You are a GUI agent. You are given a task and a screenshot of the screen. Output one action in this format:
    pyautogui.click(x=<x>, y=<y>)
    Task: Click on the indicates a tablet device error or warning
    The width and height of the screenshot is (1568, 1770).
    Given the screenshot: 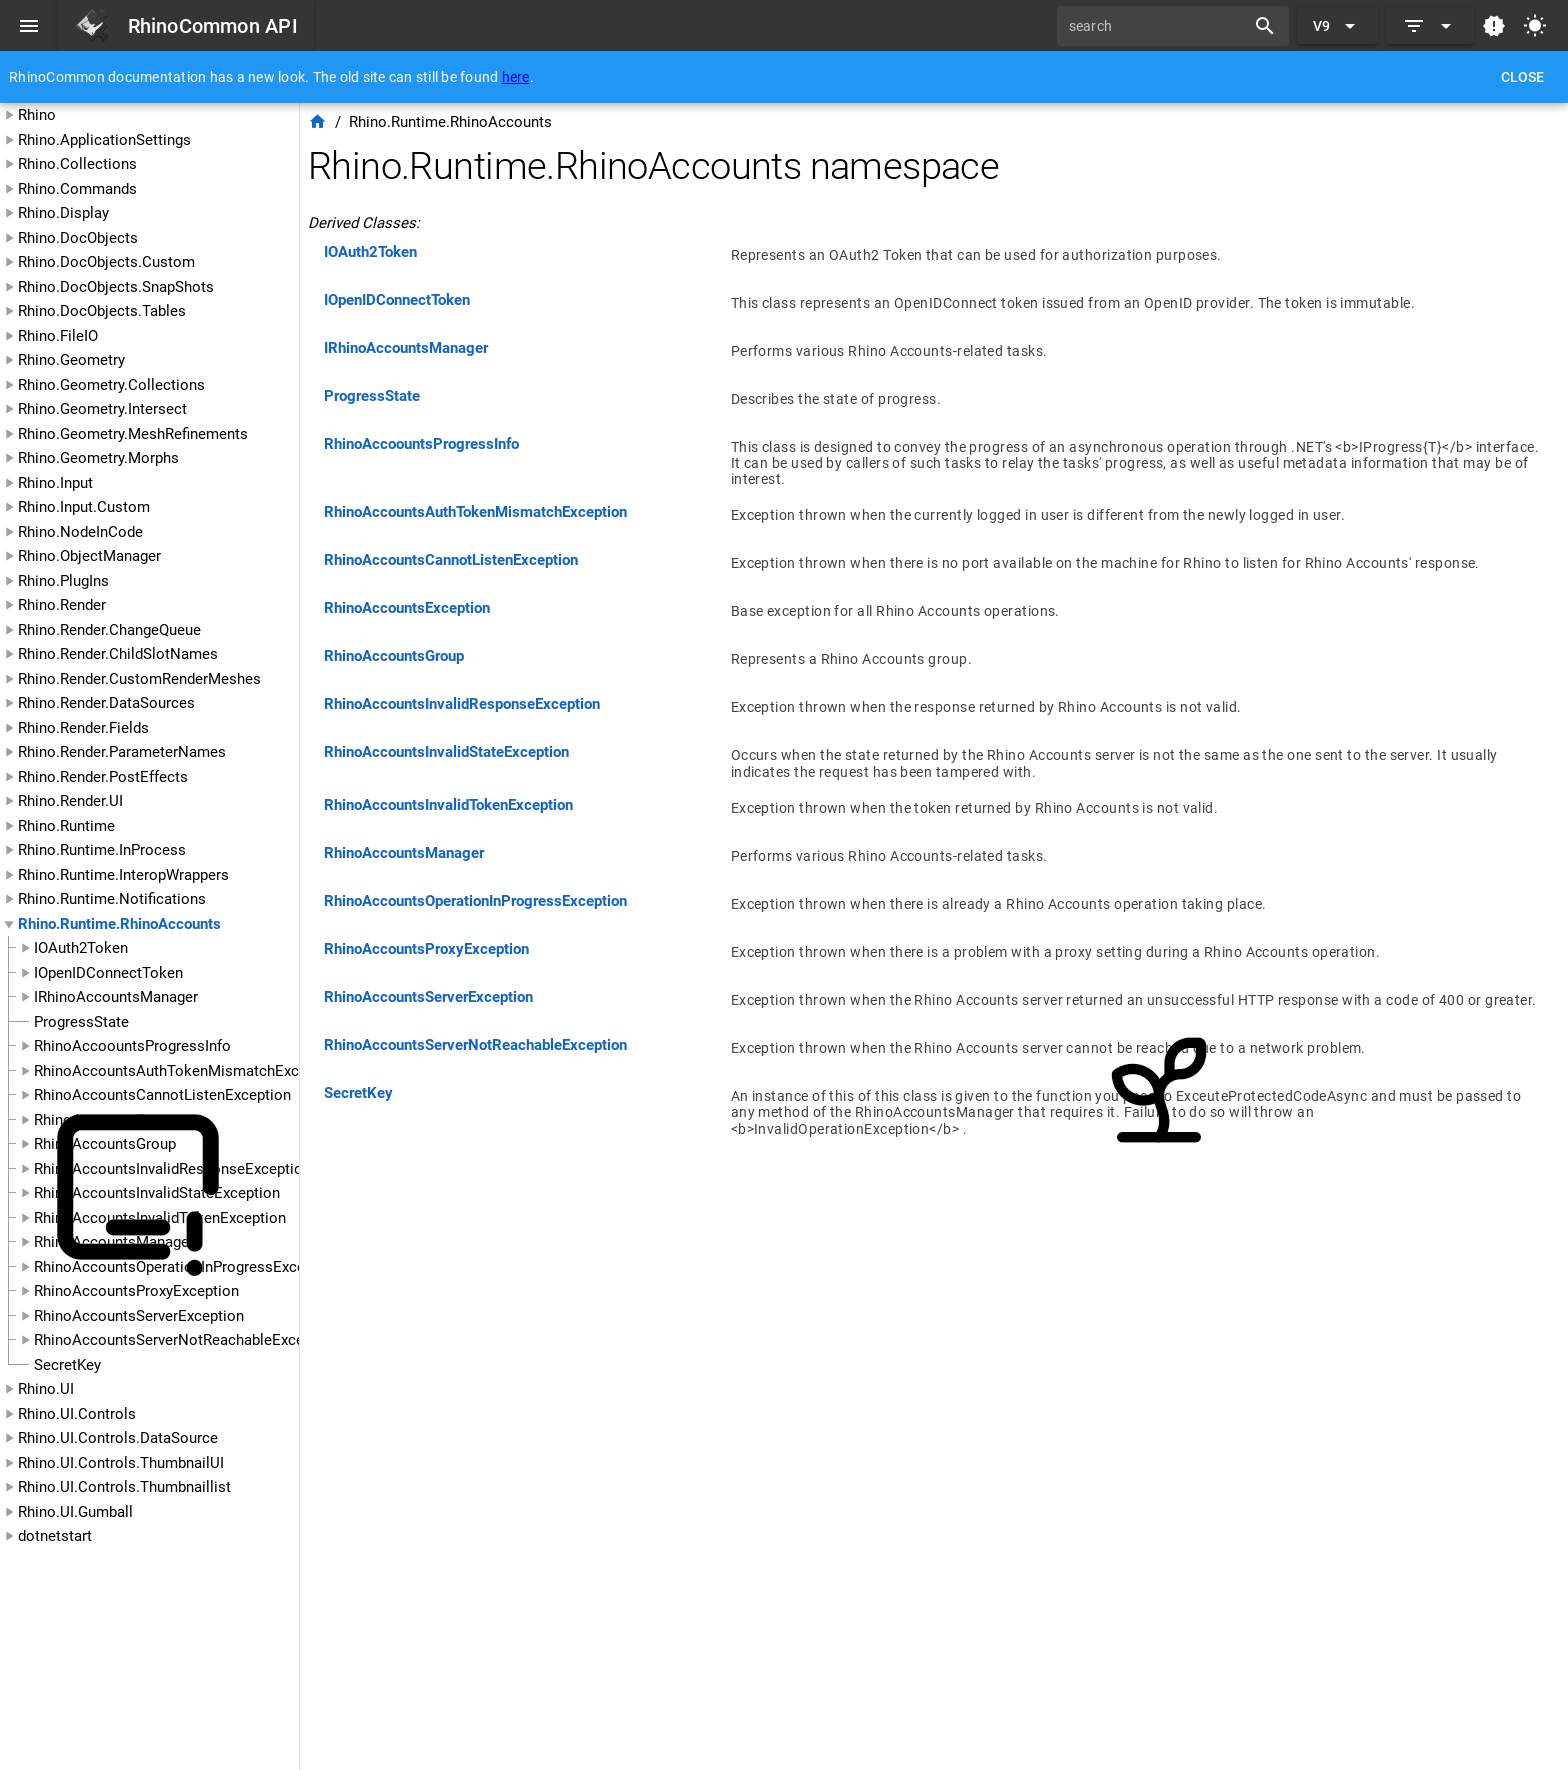 What is the action you would take?
    pyautogui.click(x=138, y=1187)
    